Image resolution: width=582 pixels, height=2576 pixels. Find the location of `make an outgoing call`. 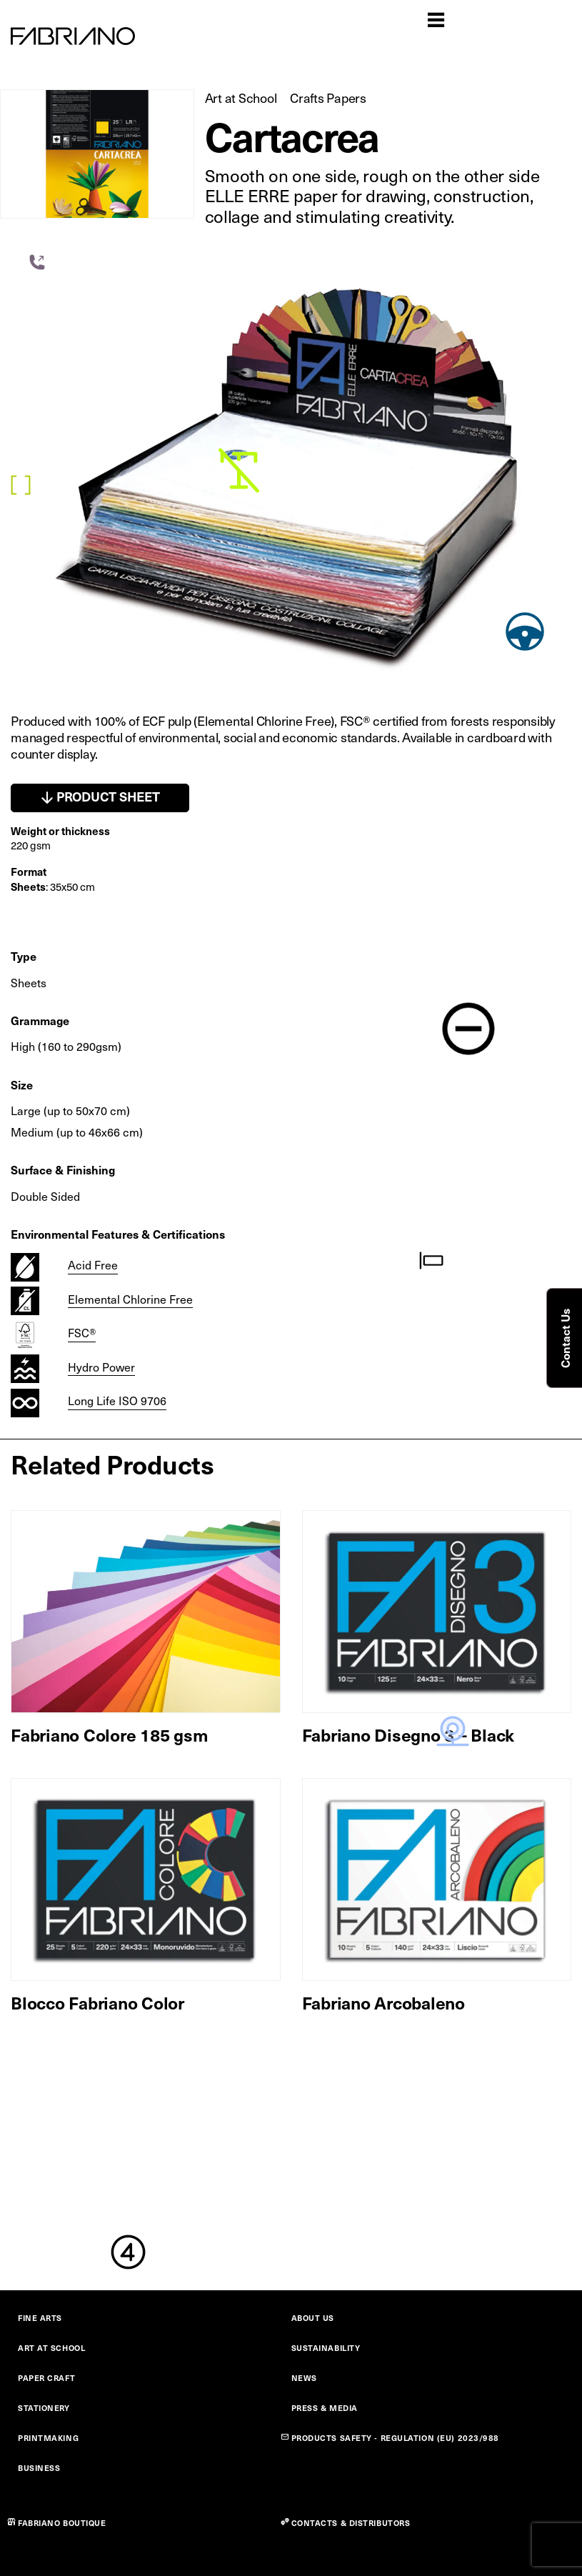

make an outgoing call is located at coordinates (37, 262).